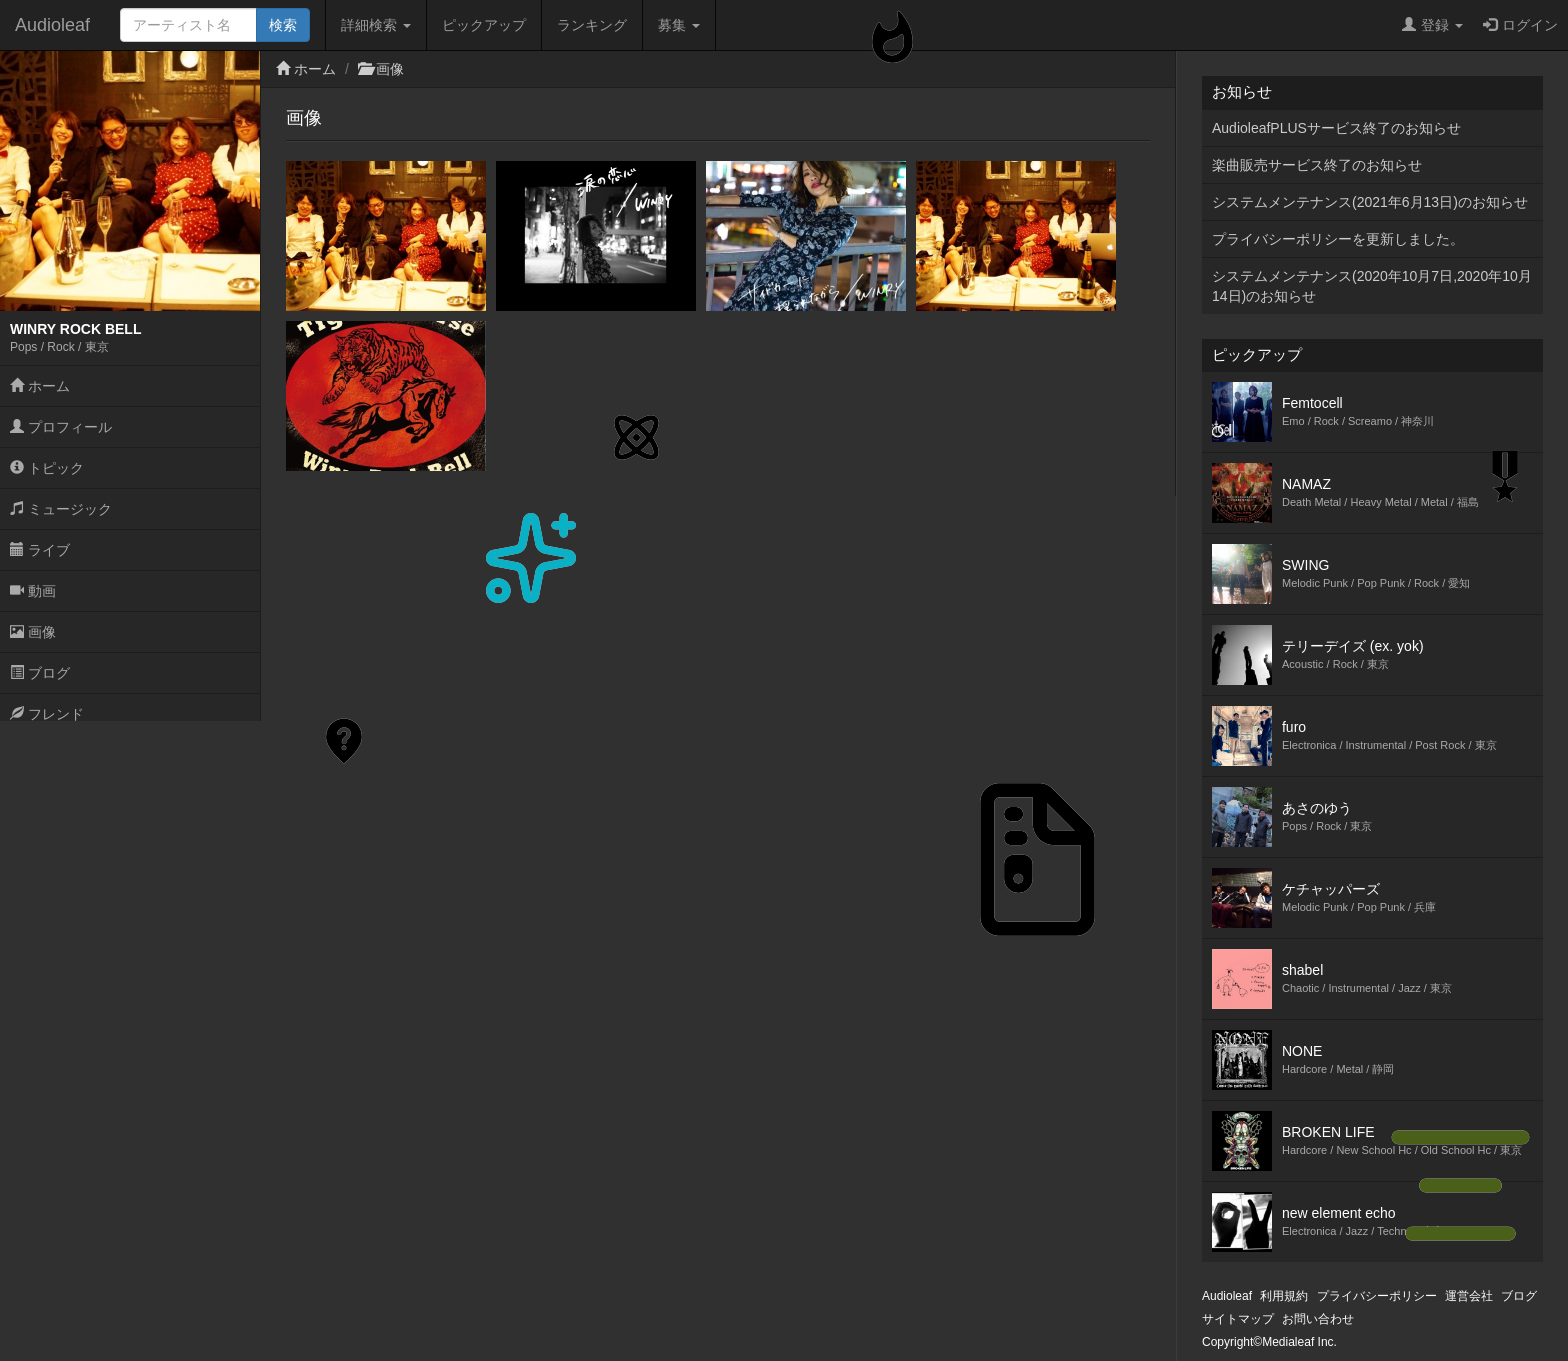 Image resolution: width=1568 pixels, height=1361 pixels. I want to click on indicates an unknown or unidentified location, so click(344, 741).